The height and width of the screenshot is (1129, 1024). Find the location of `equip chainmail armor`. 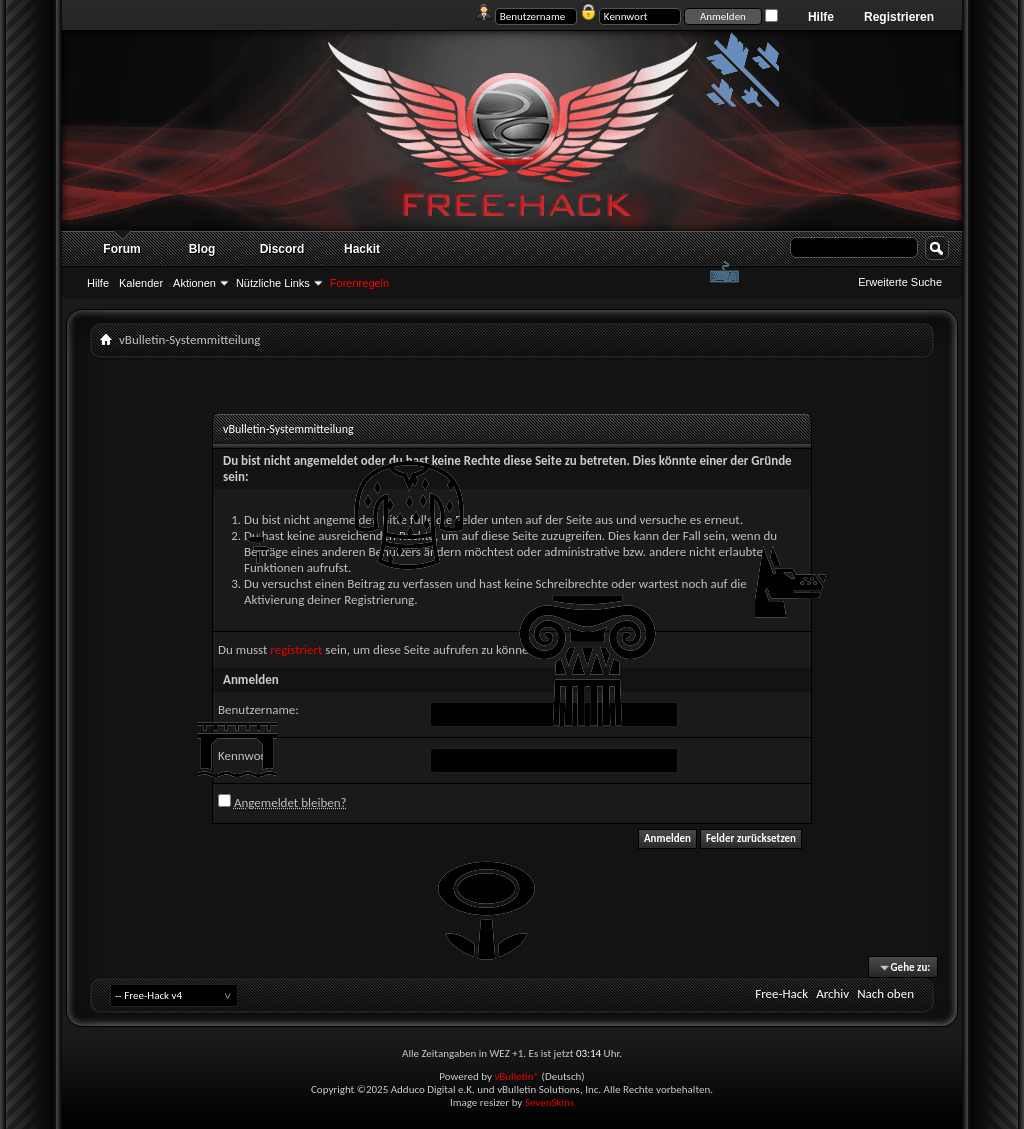

equip chainmail armor is located at coordinates (409, 515).